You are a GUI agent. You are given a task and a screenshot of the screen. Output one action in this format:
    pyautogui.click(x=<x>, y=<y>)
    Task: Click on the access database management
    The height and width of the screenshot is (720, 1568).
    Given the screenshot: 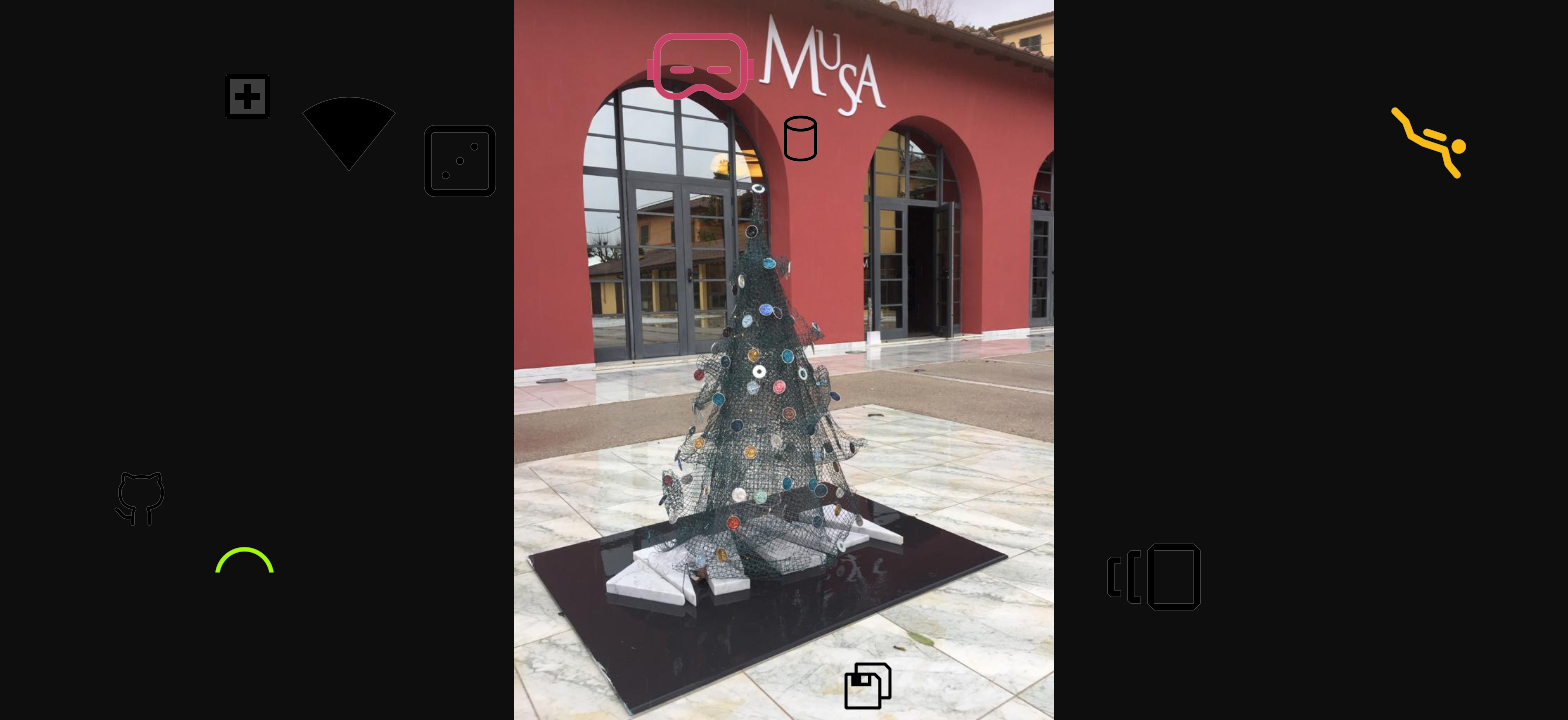 What is the action you would take?
    pyautogui.click(x=800, y=138)
    